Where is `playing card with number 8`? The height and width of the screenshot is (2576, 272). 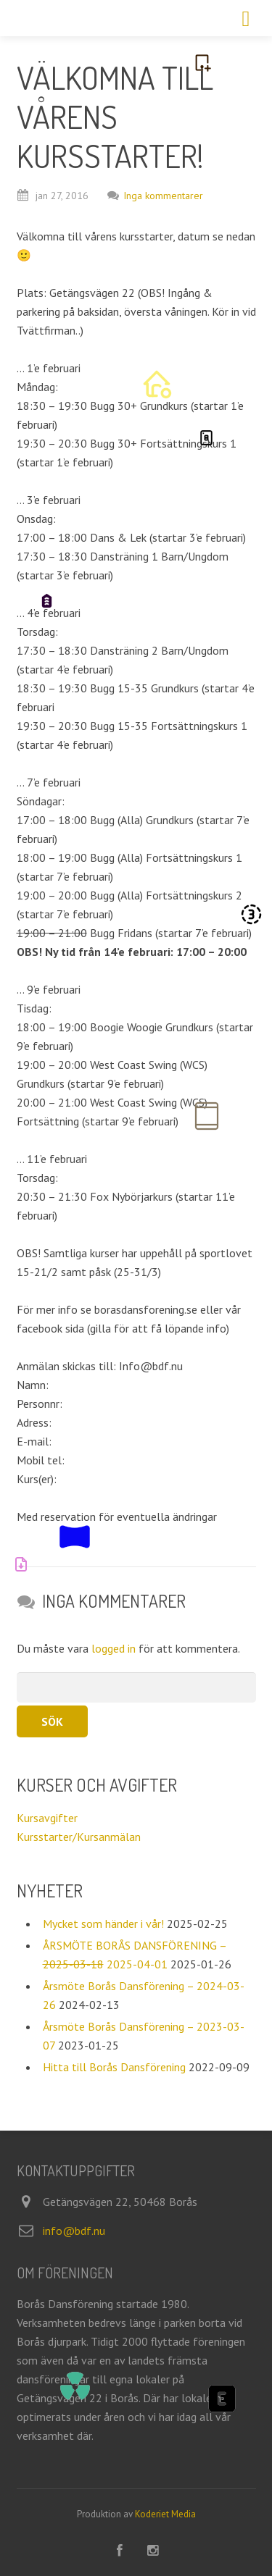 playing card with number 8 is located at coordinates (206, 437).